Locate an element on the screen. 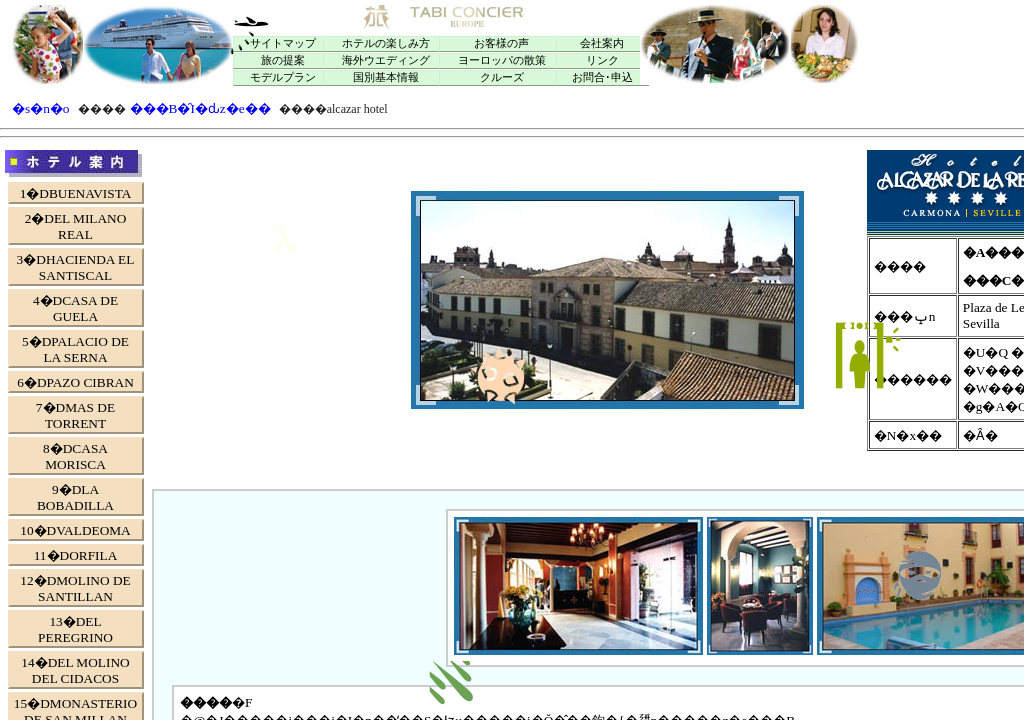 The height and width of the screenshot is (720, 1024). represents a hazard or damage-dealing obstacle in gameplay is located at coordinates (500, 376).